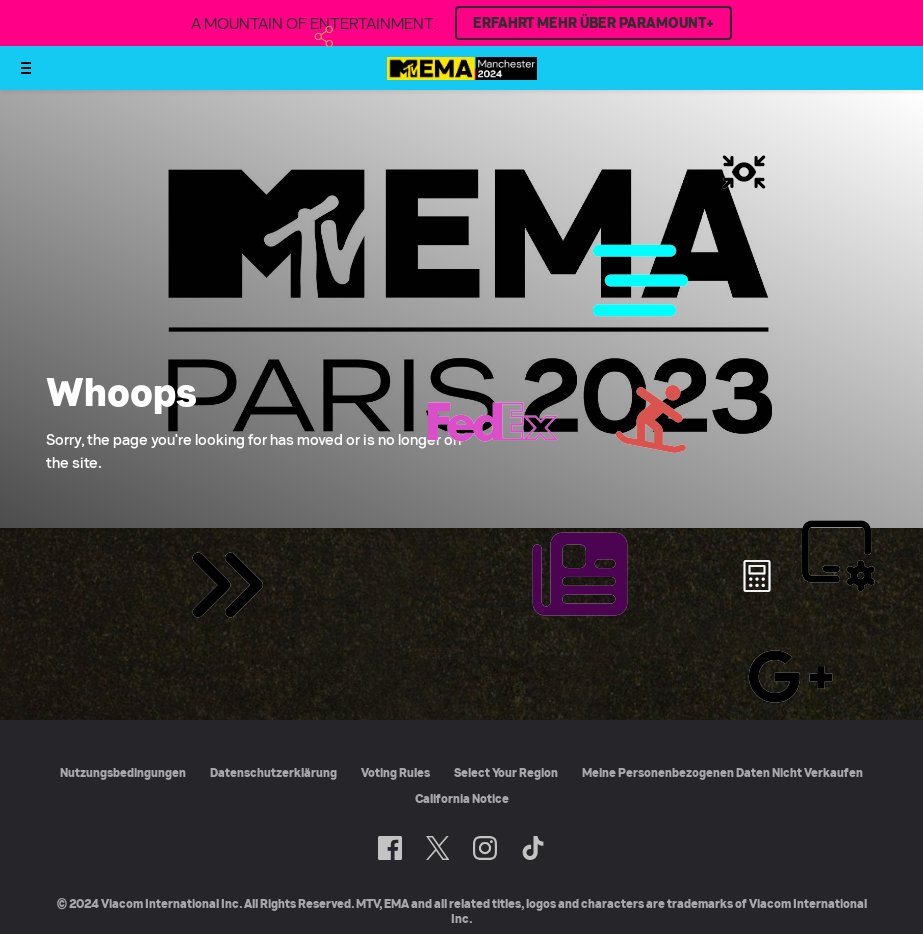  Describe the element at coordinates (324, 36) in the screenshot. I see `share content to social networks` at that location.